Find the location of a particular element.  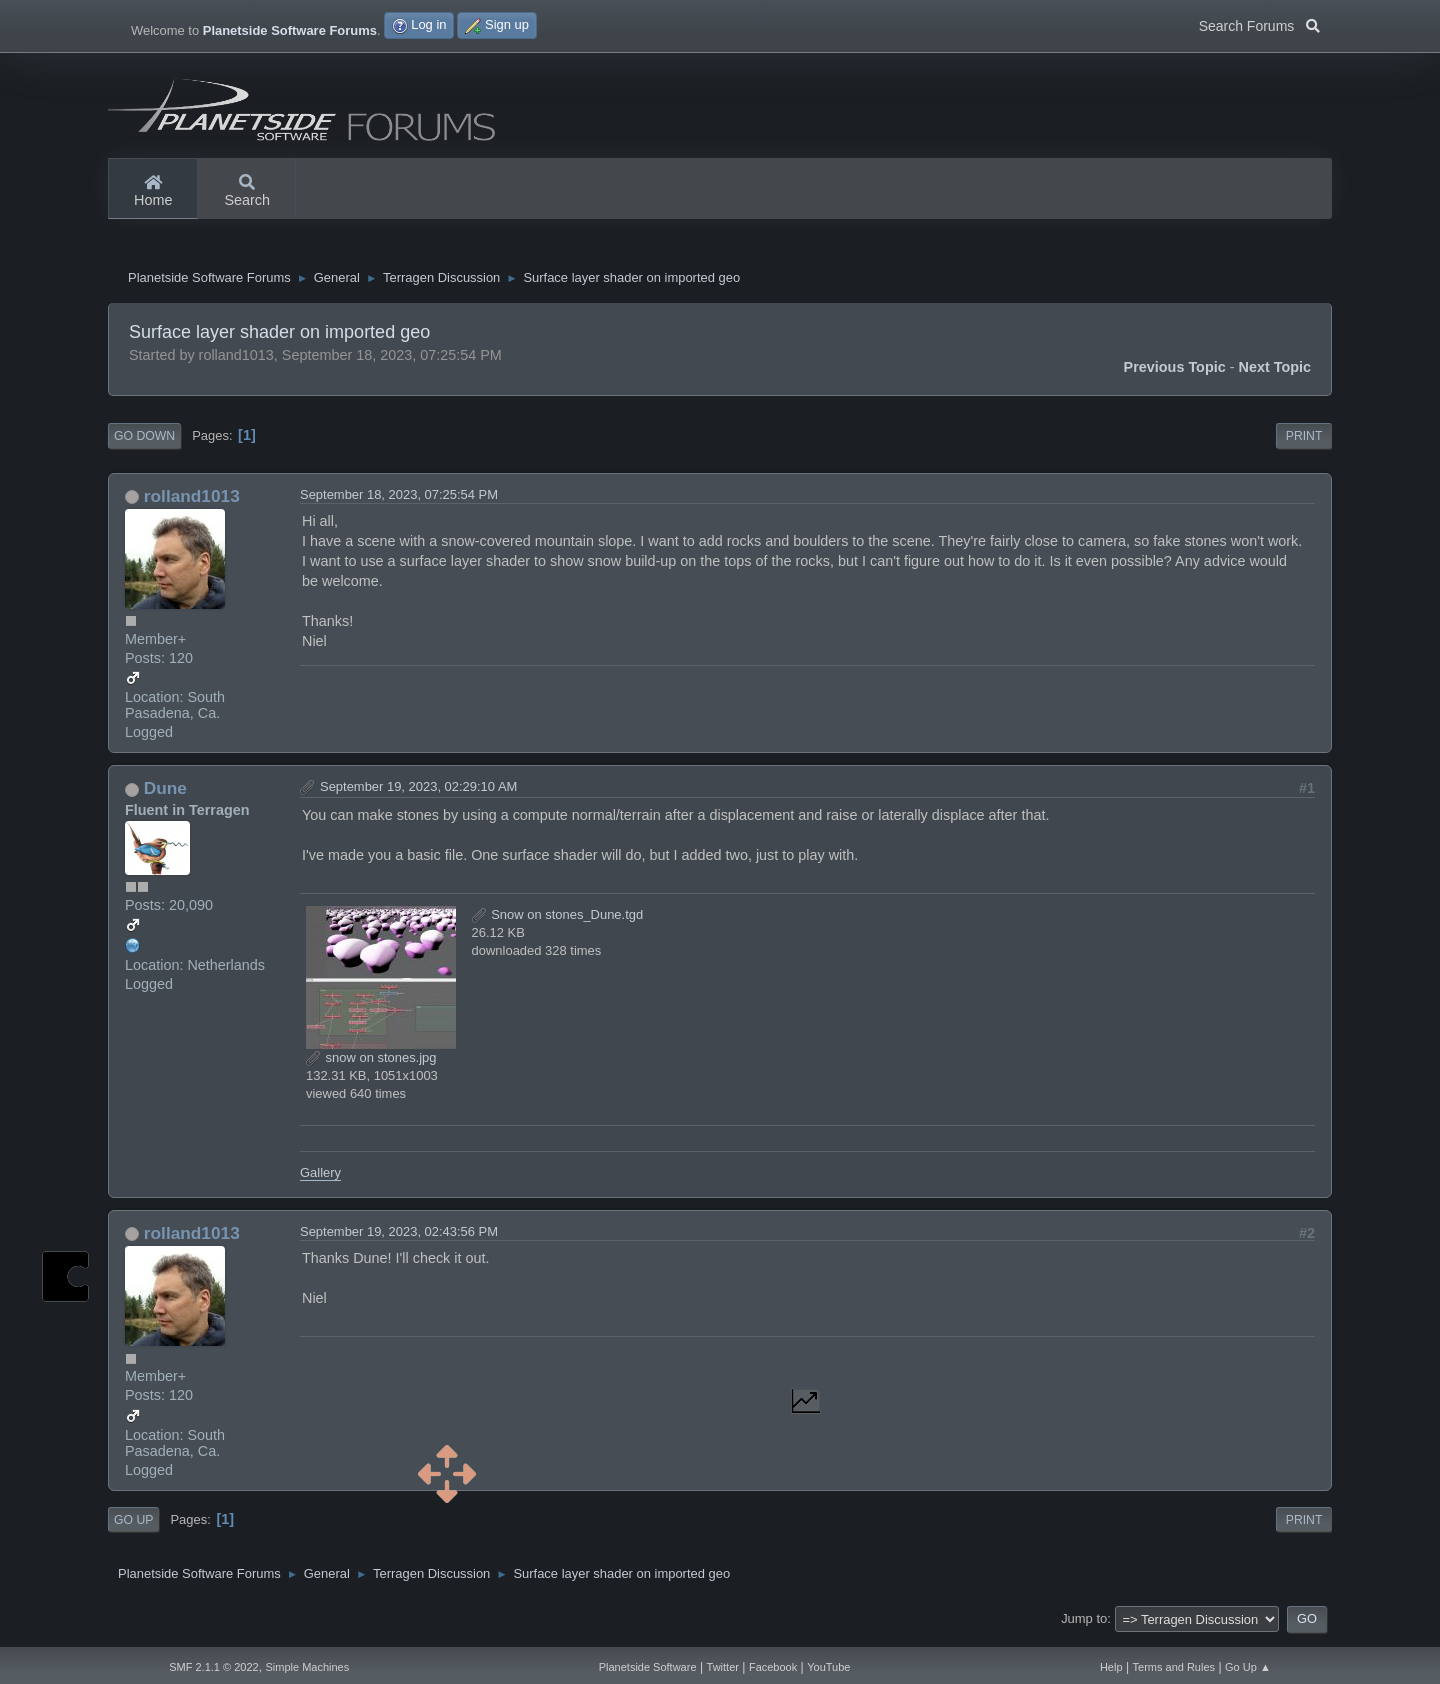

view analytics or performance trends is located at coordinates (806, 1401).